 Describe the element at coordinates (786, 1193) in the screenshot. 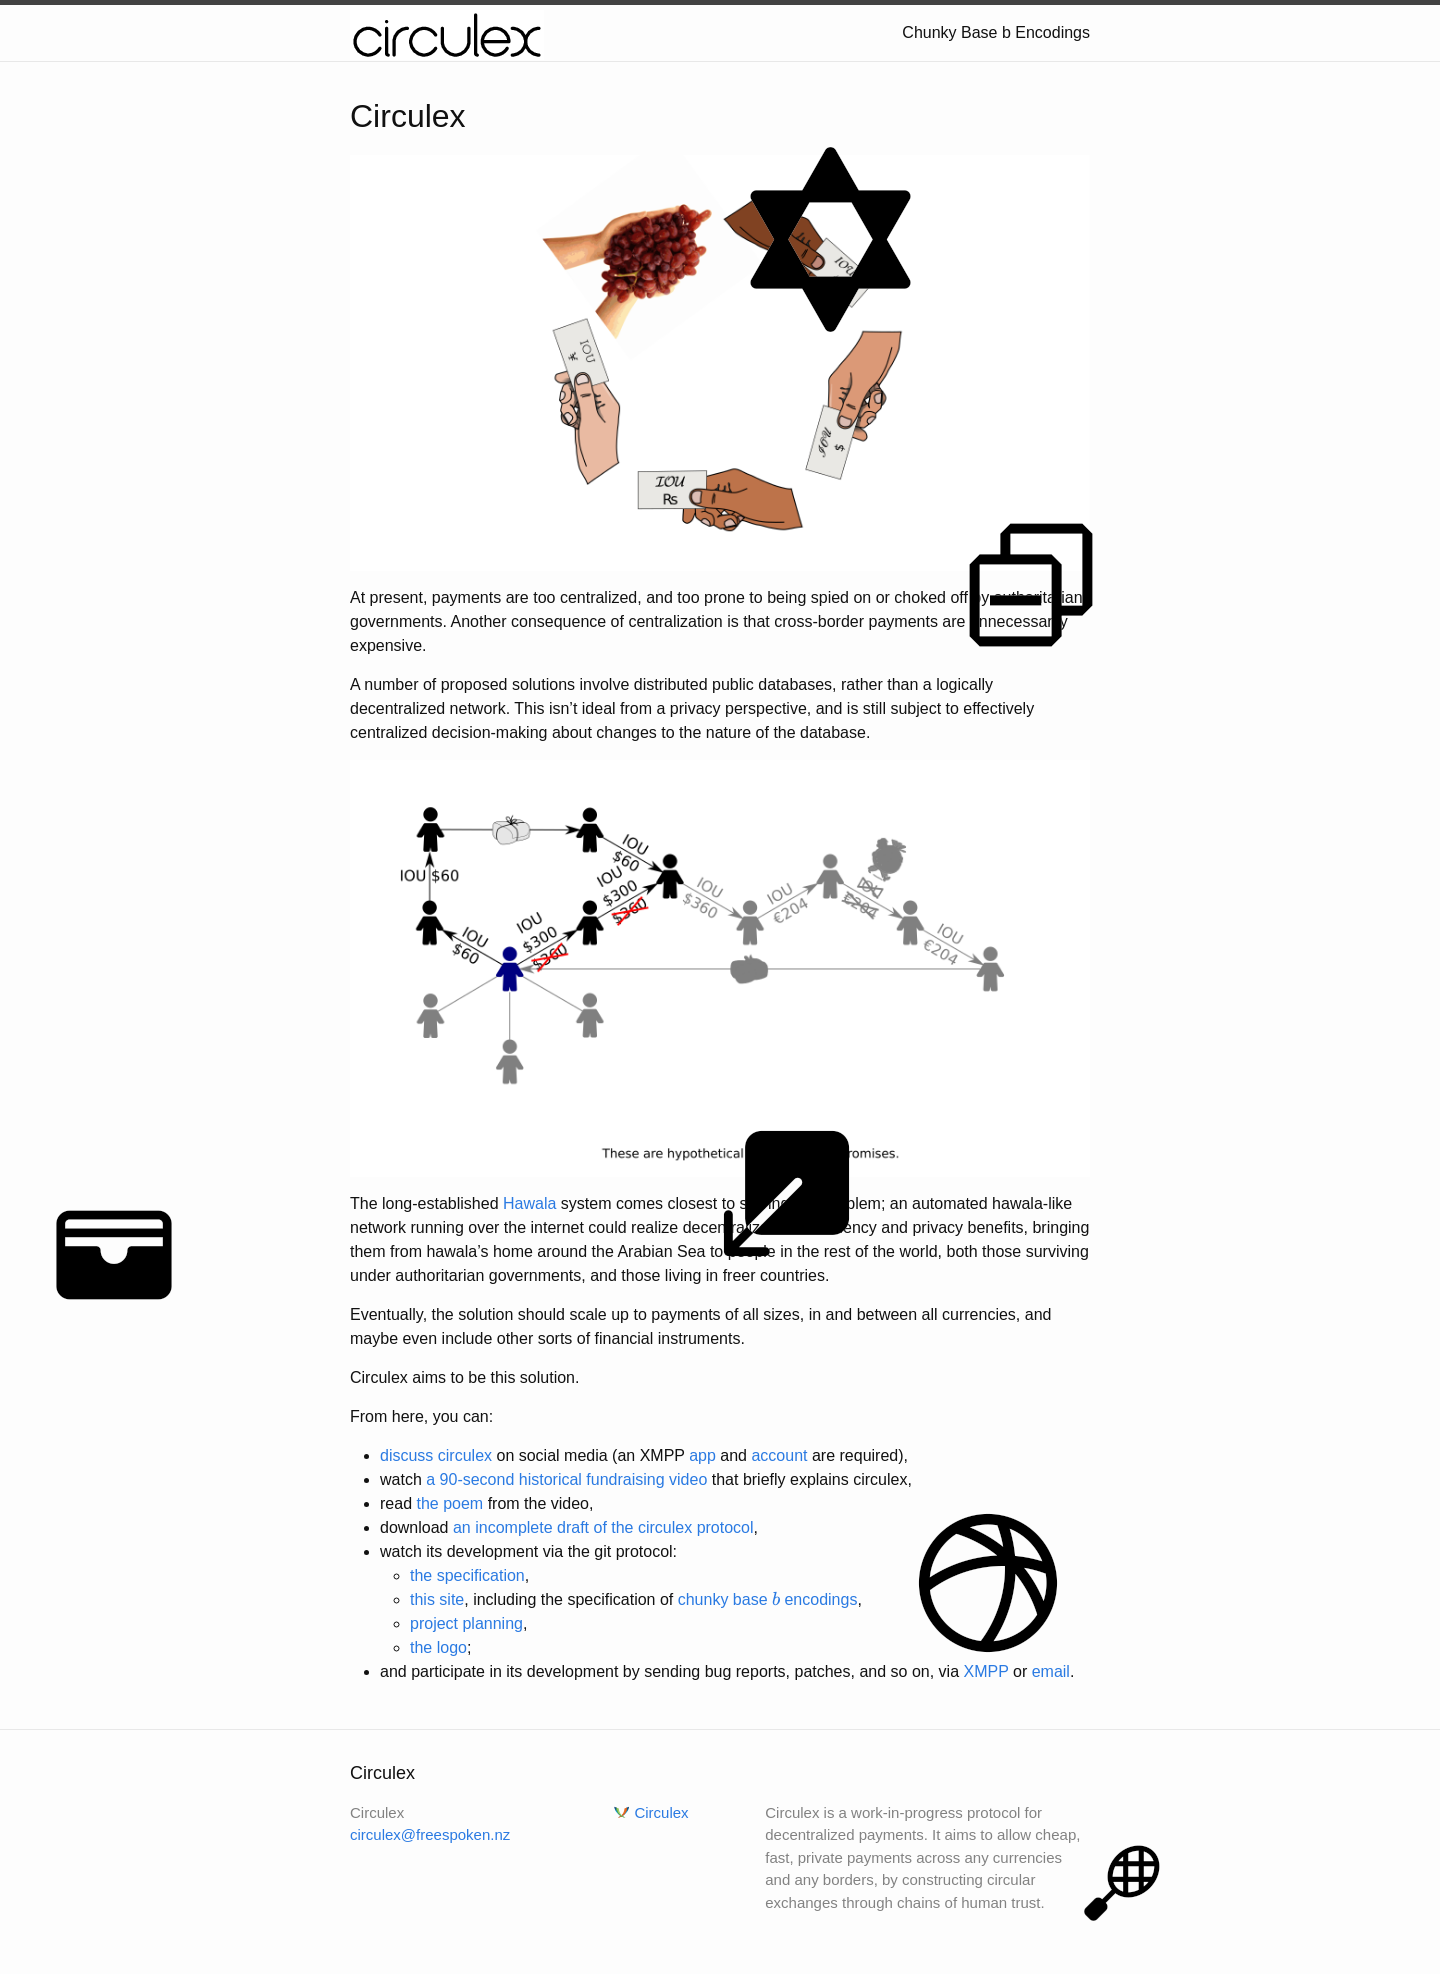

I see `collapse or minimize content` at that location.